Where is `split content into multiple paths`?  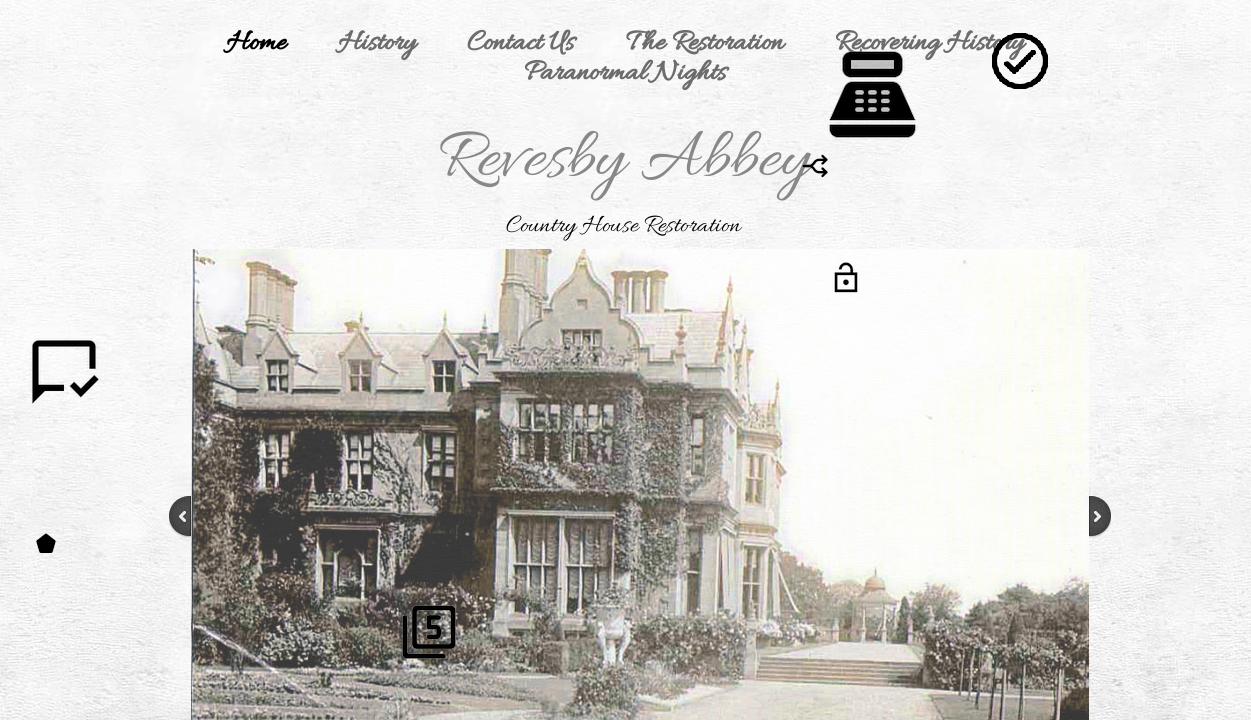
split content into multiple paths is located at coordinates (815, 166).